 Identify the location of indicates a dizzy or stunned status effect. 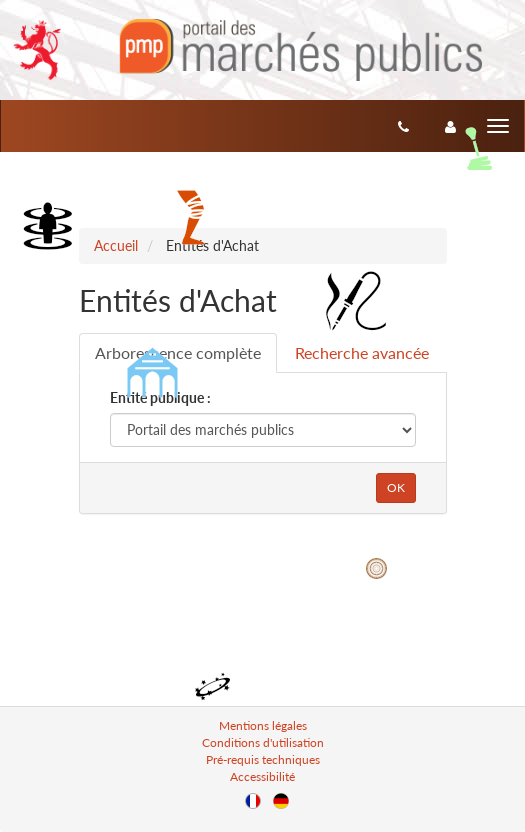
(212, 686).